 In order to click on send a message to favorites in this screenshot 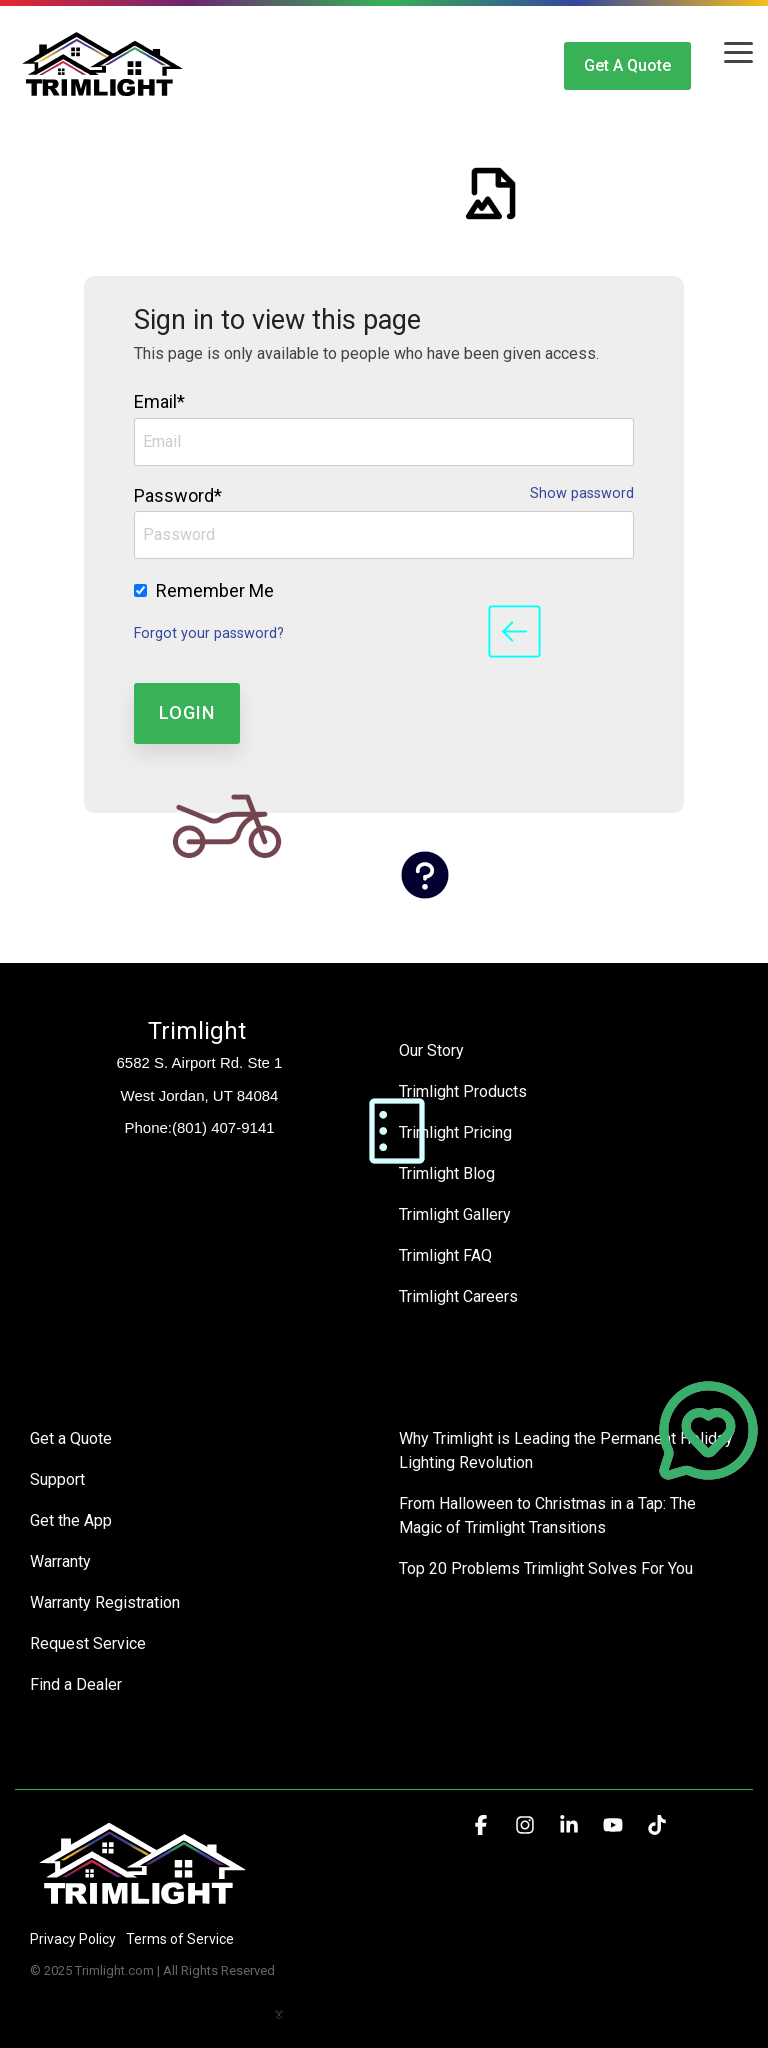, I will do `click(708, 1430)`.